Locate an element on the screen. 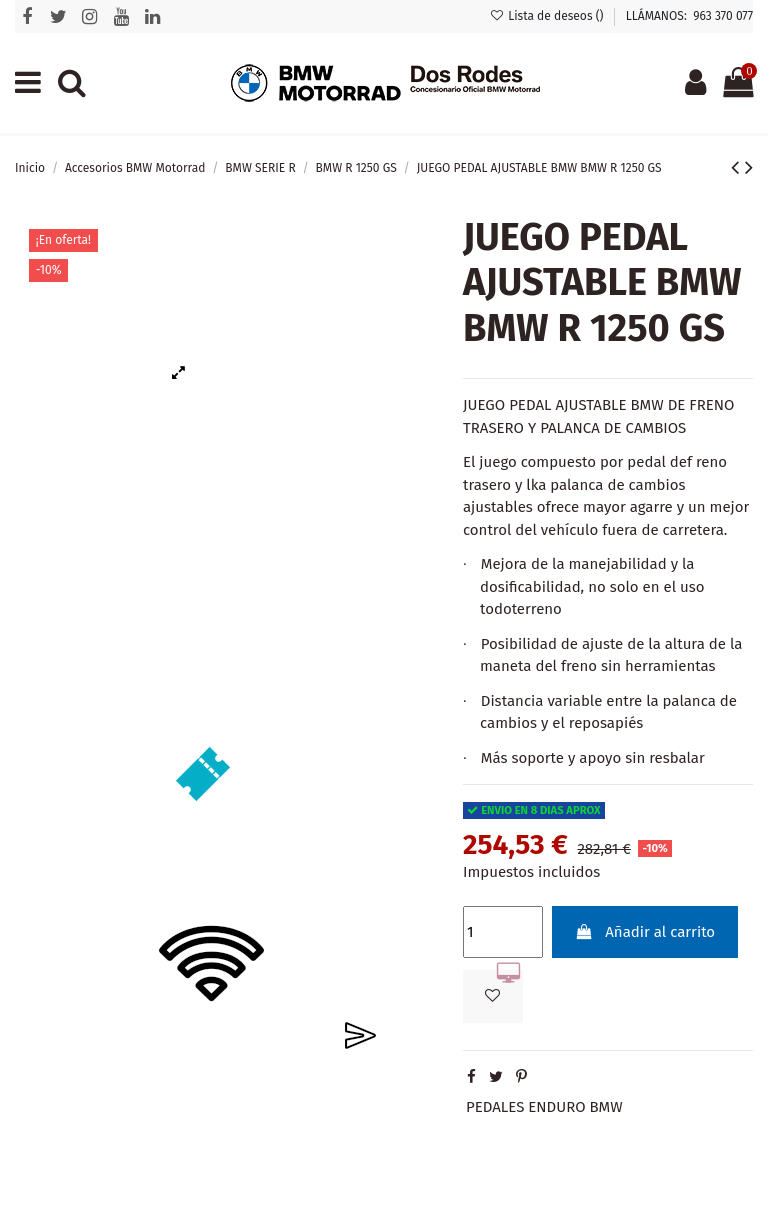 Image resolution: width=768 pixels, height=1211 pixels. send a message or email is located at coordinates (360, 1035).